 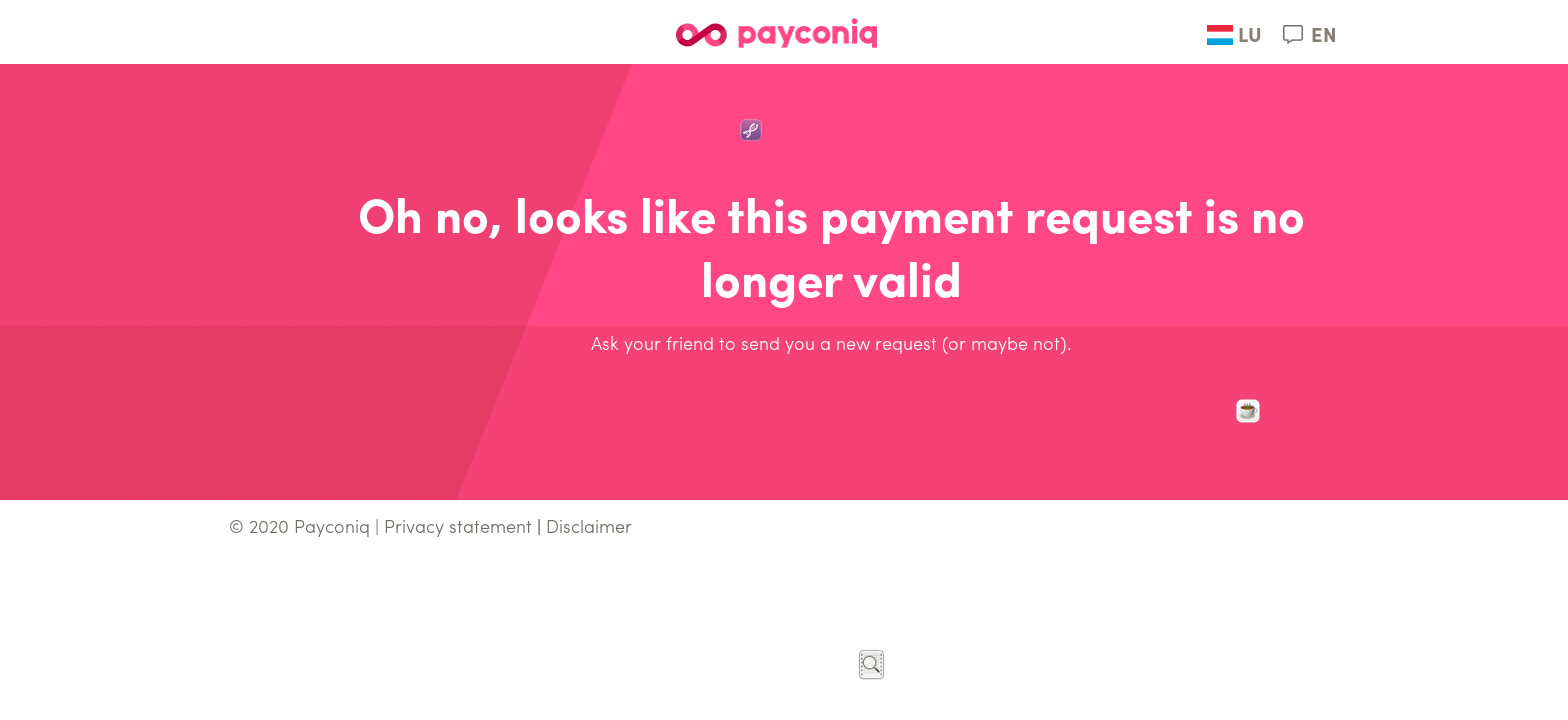 What do you see at coordinates (1248, 411) in the screenshot?
I see `launch caffeine app to prevent sleep mode` at bounding box center [1248, 411].